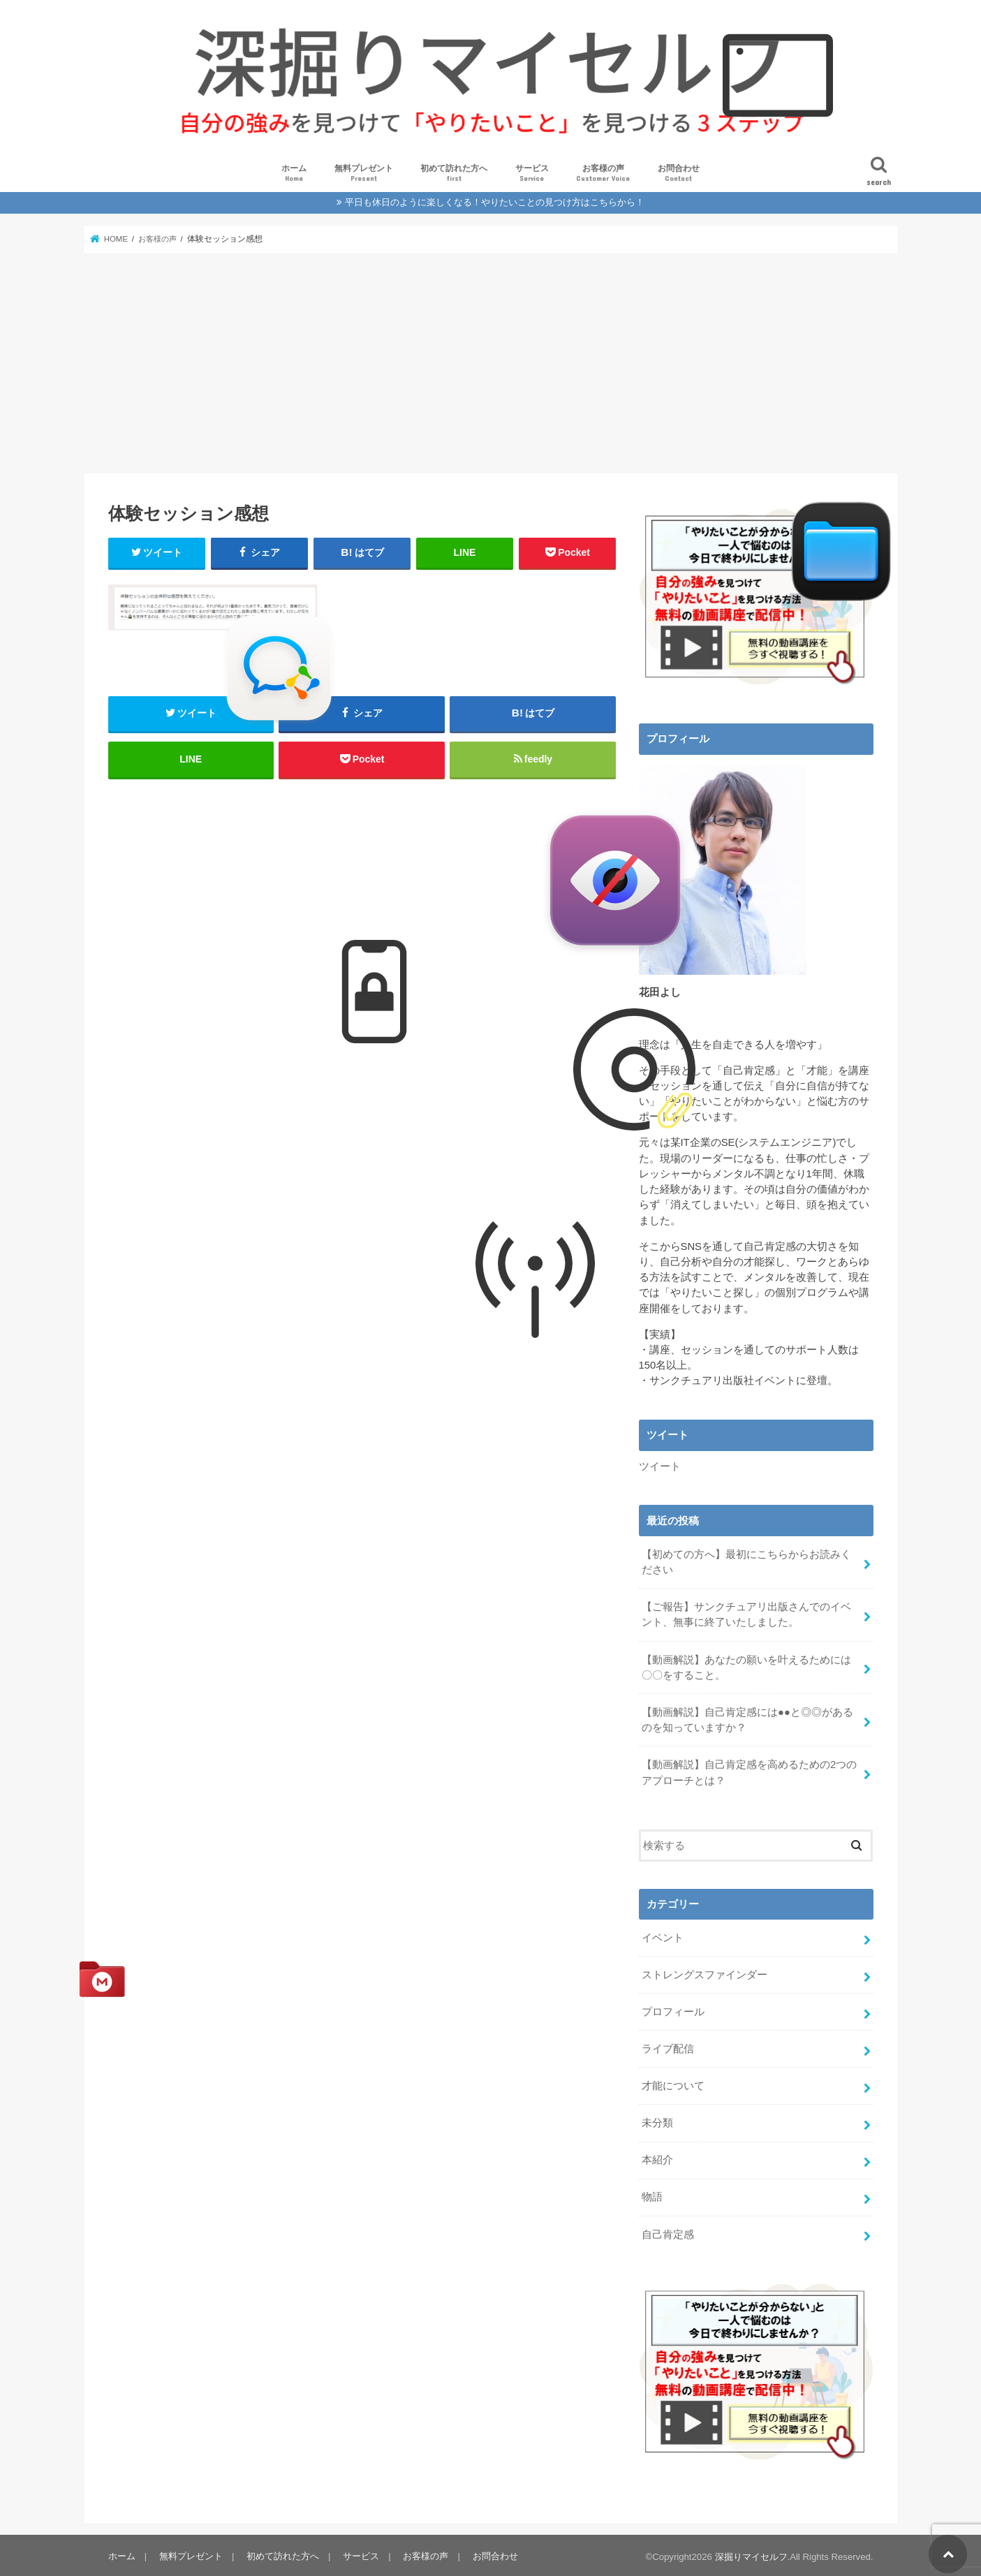  What do you see at coordinates (102, 1980) in the screenshot?
I see `open mega cloud storage folder` at bounding box center [102, 1980].